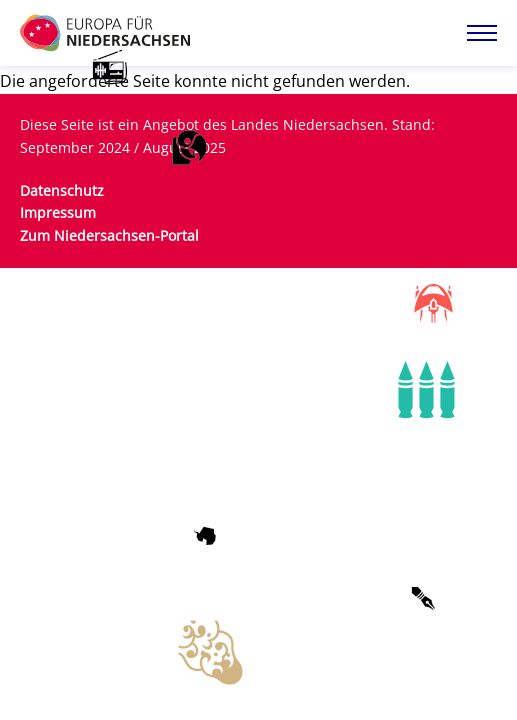  Describe the element at coordinates (426, 389) in the screenshot. I see `ammunition or bullet inventory indicator` at that location.